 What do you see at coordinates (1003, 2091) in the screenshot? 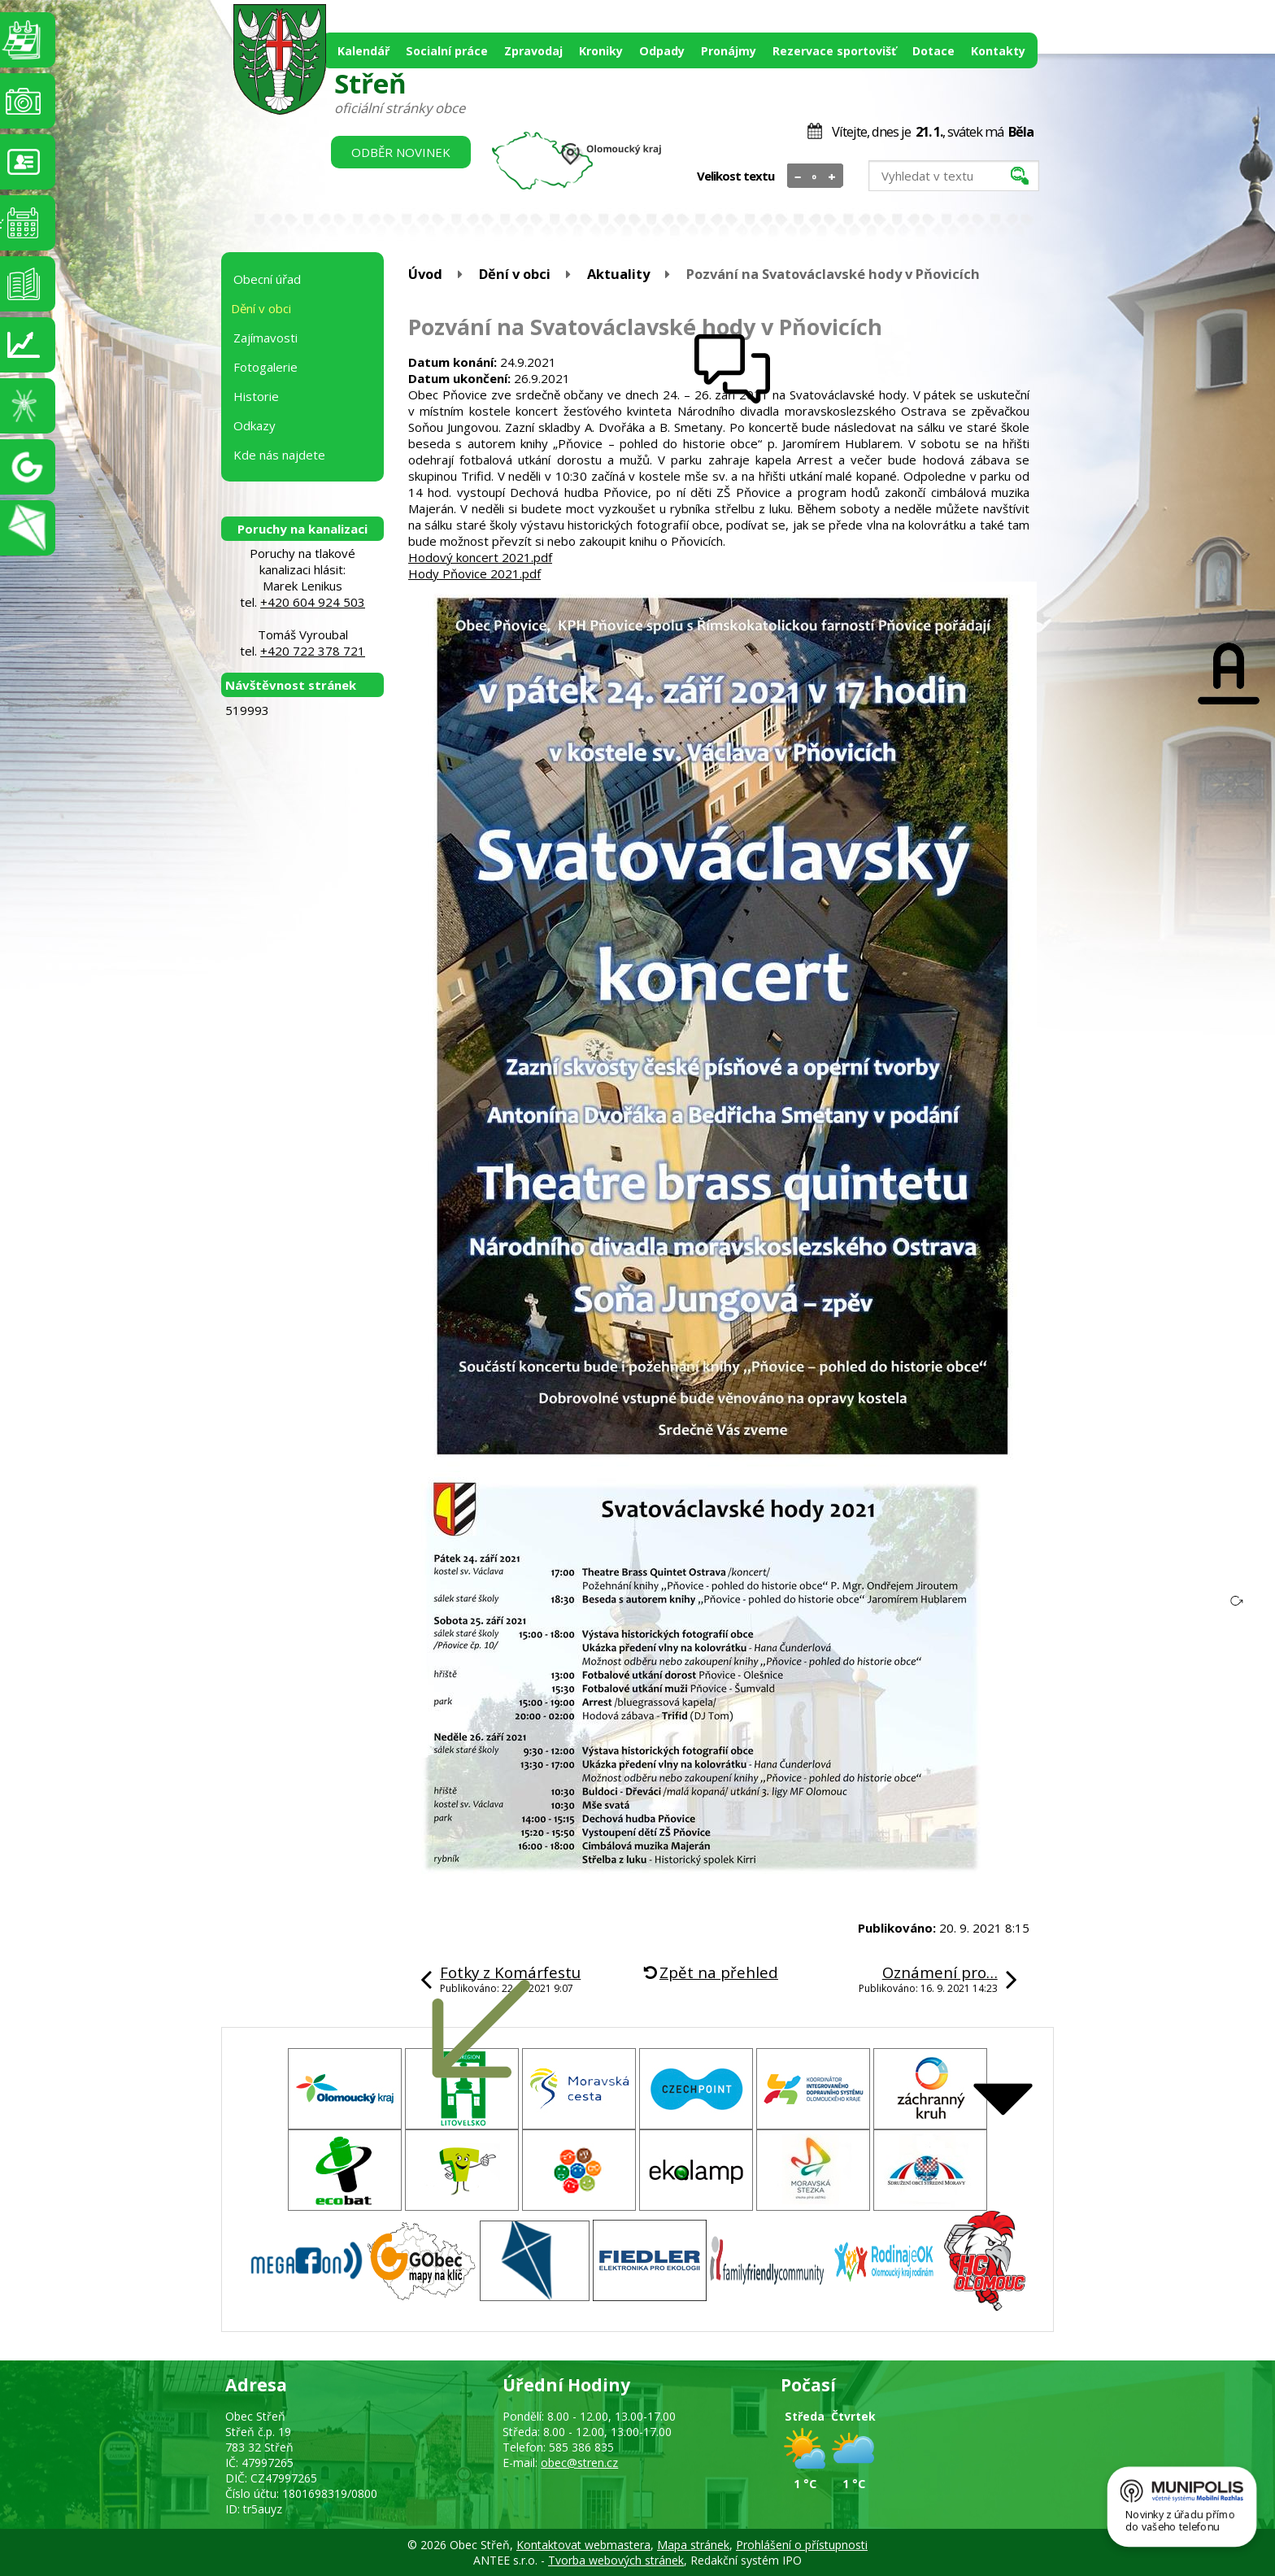
I see `expand a dropdown menu` at bounding box center [1003, 2091].